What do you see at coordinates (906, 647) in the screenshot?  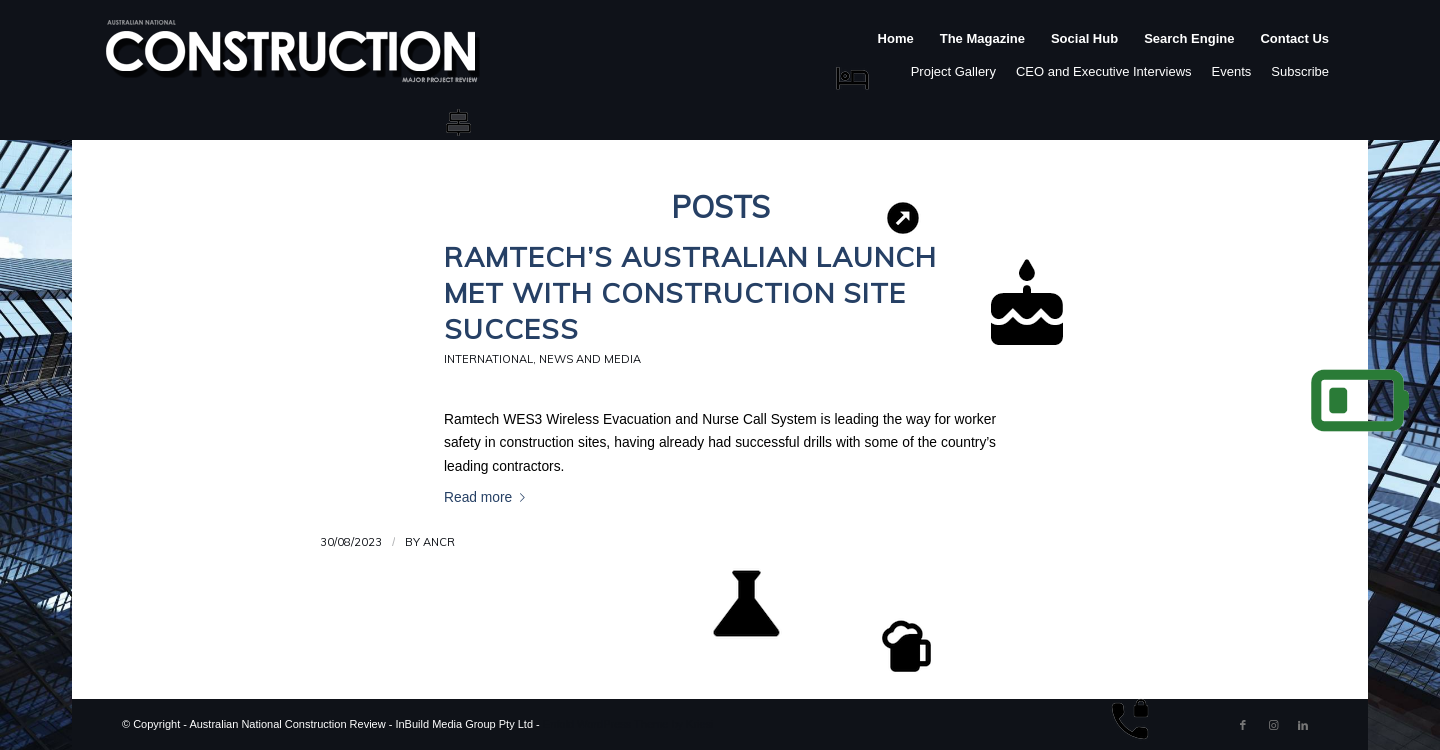 I see `find nearby bars or pubs` at bounding box center [906, 647].